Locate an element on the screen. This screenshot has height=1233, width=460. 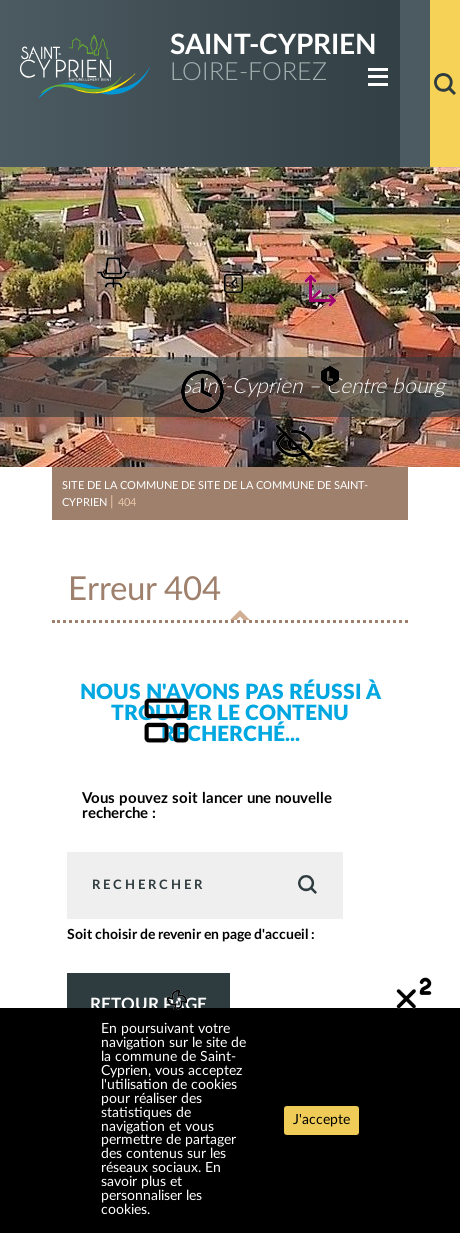
select a page layout template is located at coordinates (166, 720).